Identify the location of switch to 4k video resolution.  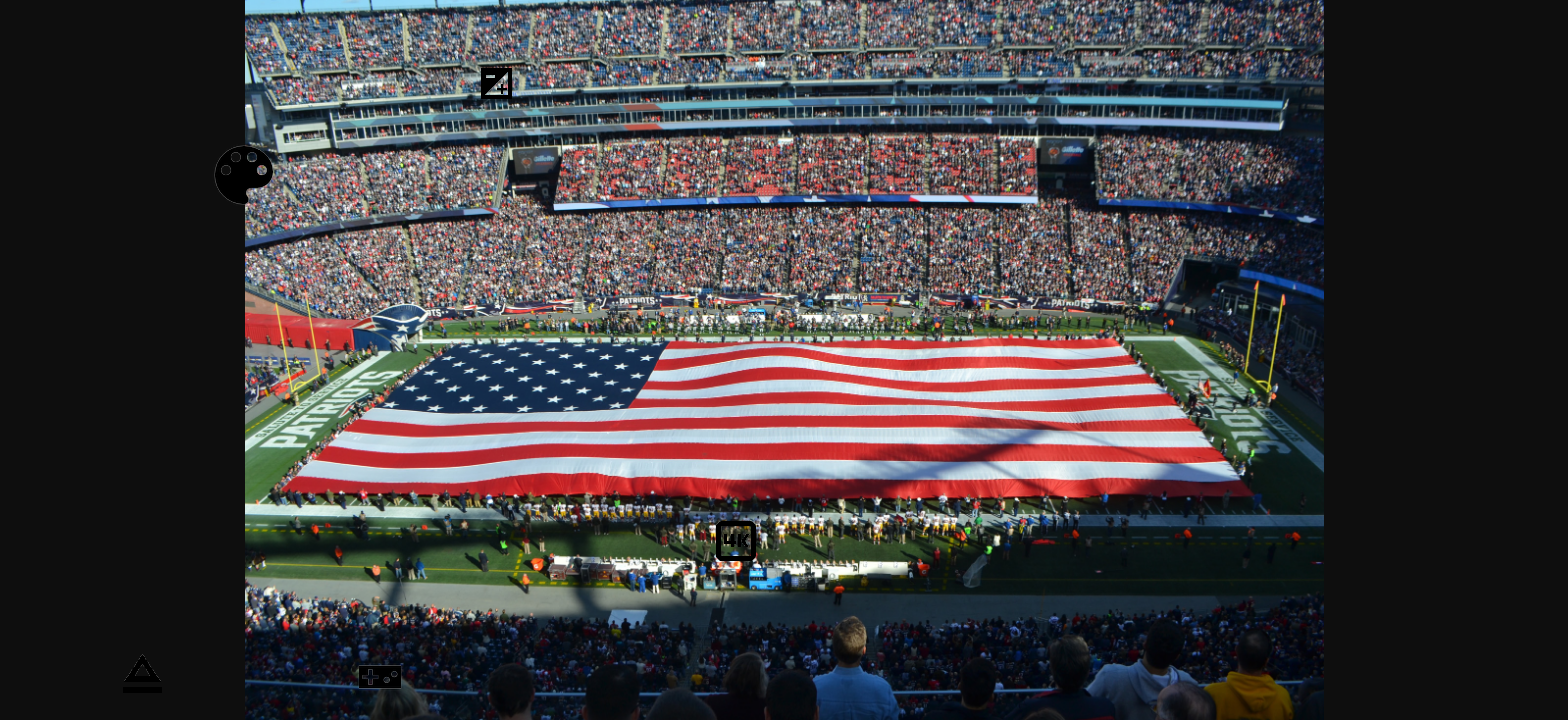
(736, 541).